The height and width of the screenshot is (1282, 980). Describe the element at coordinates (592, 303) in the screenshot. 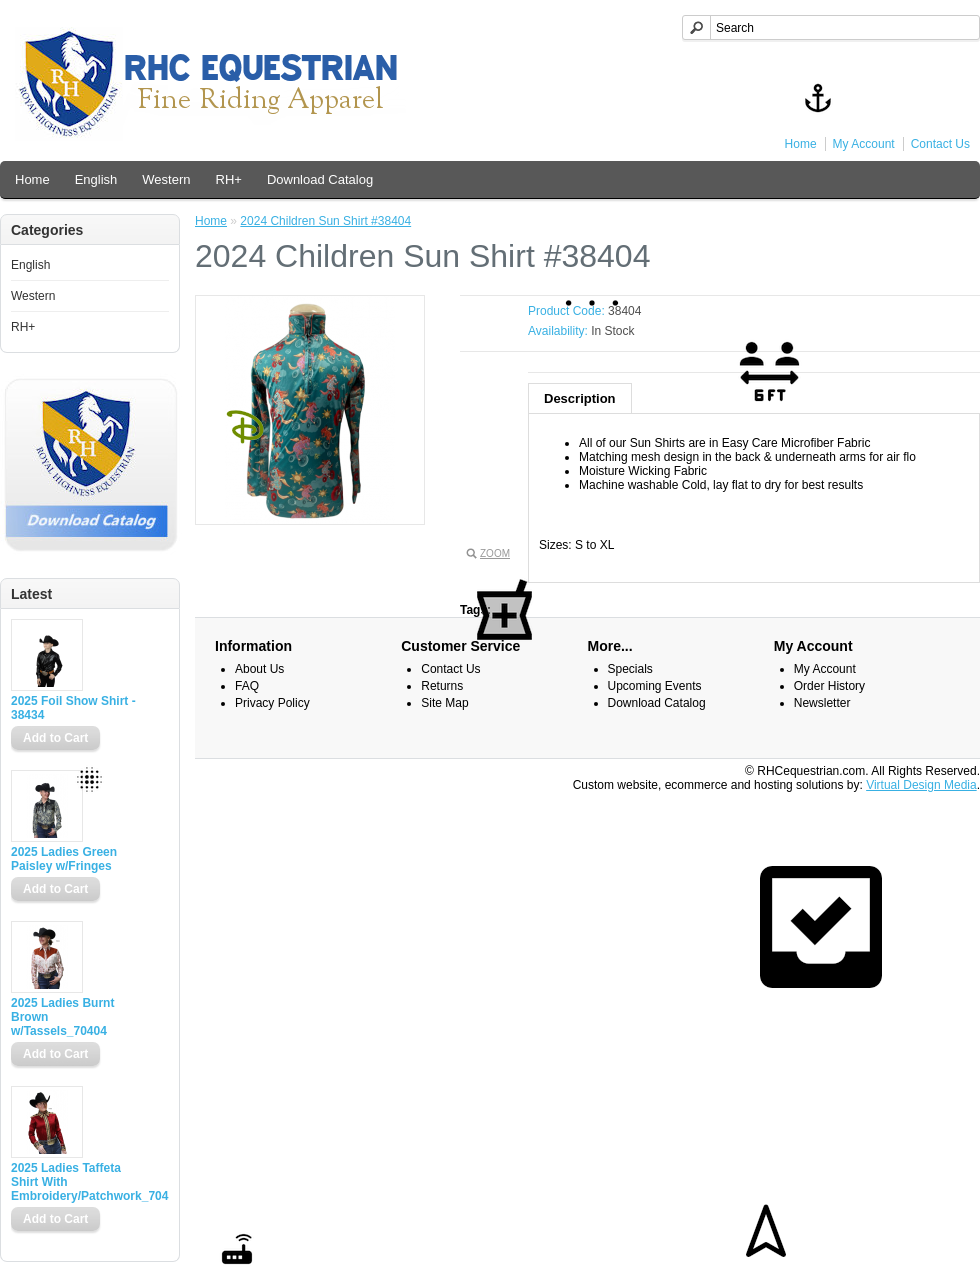

I see `access more options or actions` at that location.